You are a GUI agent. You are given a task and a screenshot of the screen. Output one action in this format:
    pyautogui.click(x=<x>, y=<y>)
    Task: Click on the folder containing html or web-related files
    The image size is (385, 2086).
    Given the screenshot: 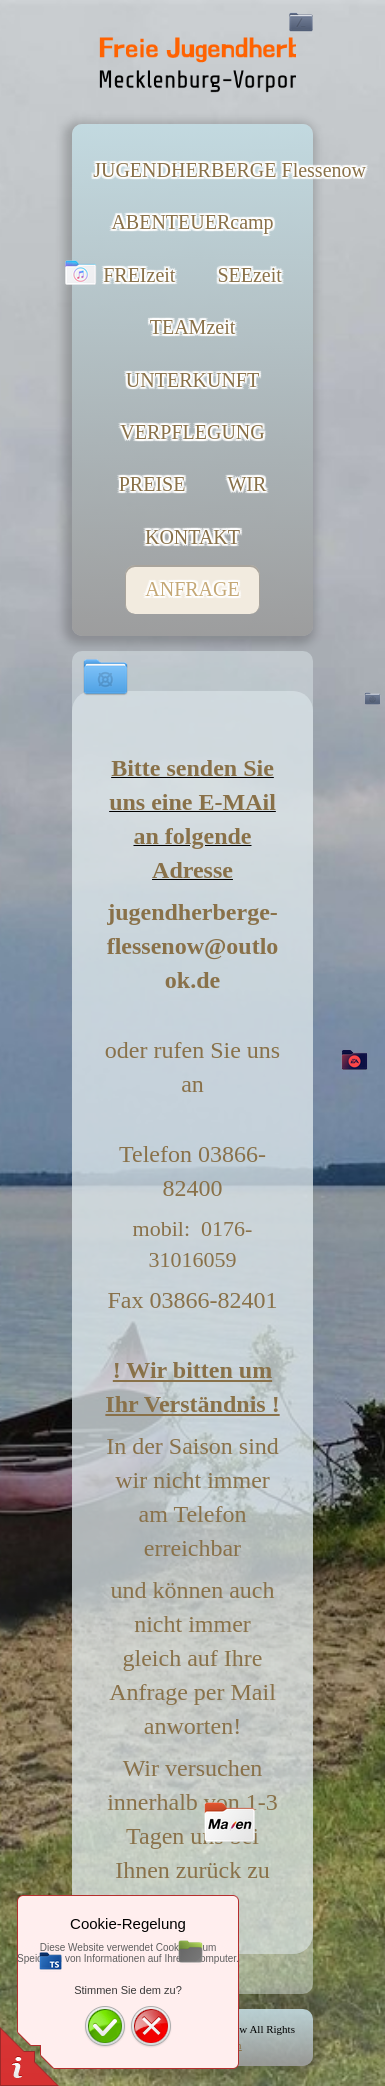 What is the action you would take?
    pyautogui.click(x=372, y=698)
    